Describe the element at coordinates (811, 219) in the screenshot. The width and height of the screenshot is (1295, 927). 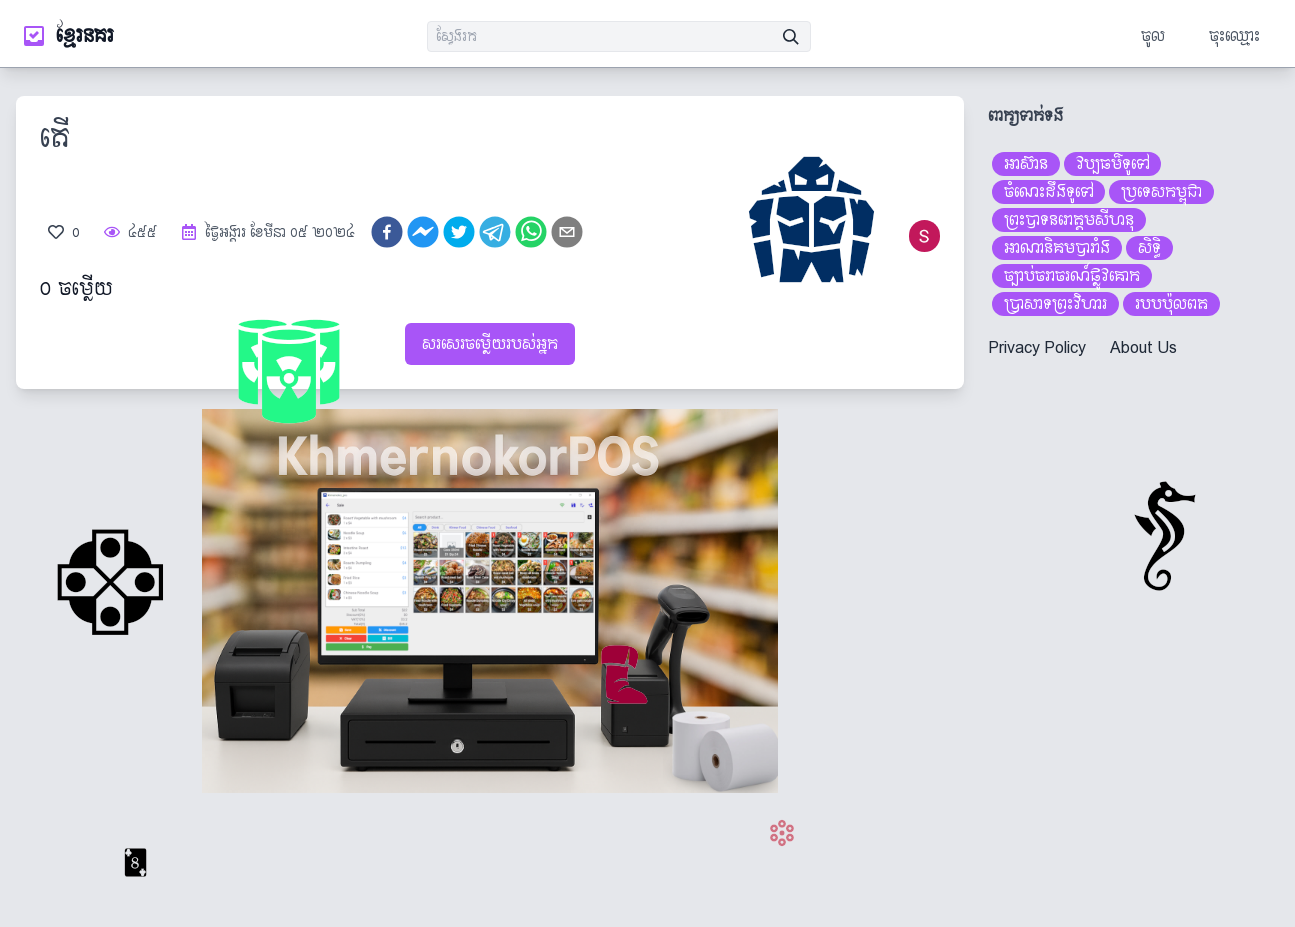
I see `summon or deploy a rock golem unit` at that location.